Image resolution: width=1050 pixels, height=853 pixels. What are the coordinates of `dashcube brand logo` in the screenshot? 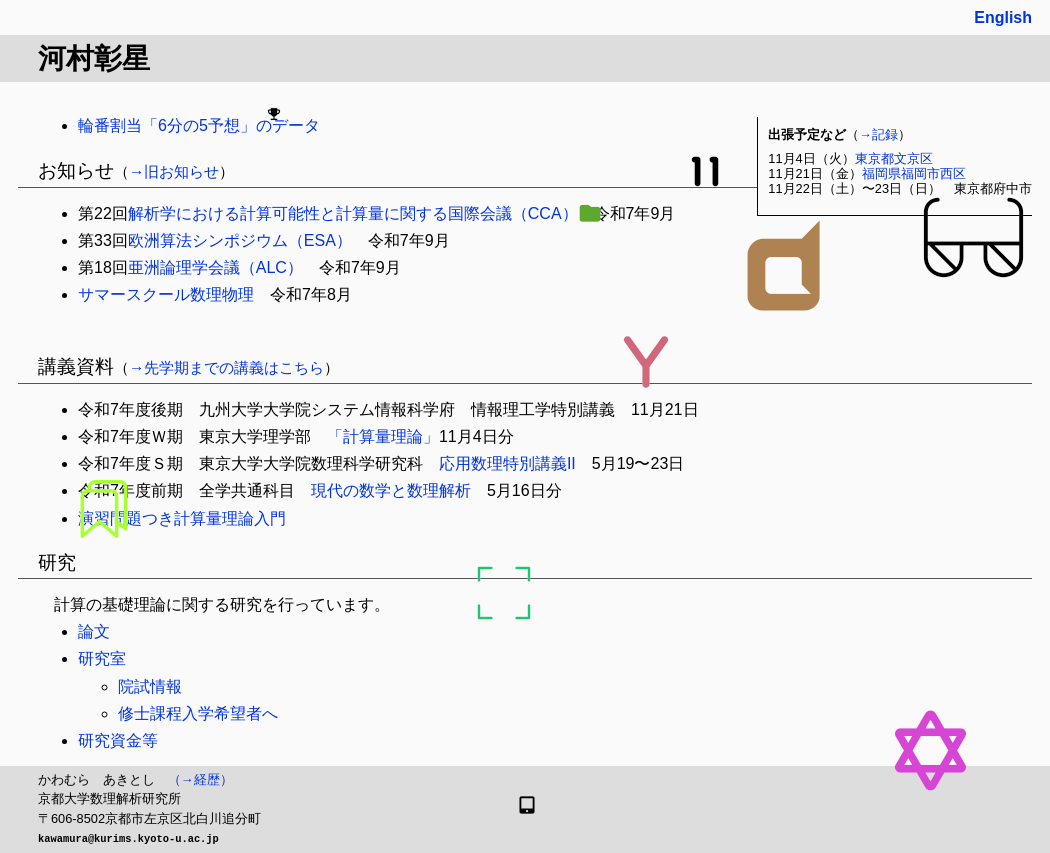 It's located at (783, 265).